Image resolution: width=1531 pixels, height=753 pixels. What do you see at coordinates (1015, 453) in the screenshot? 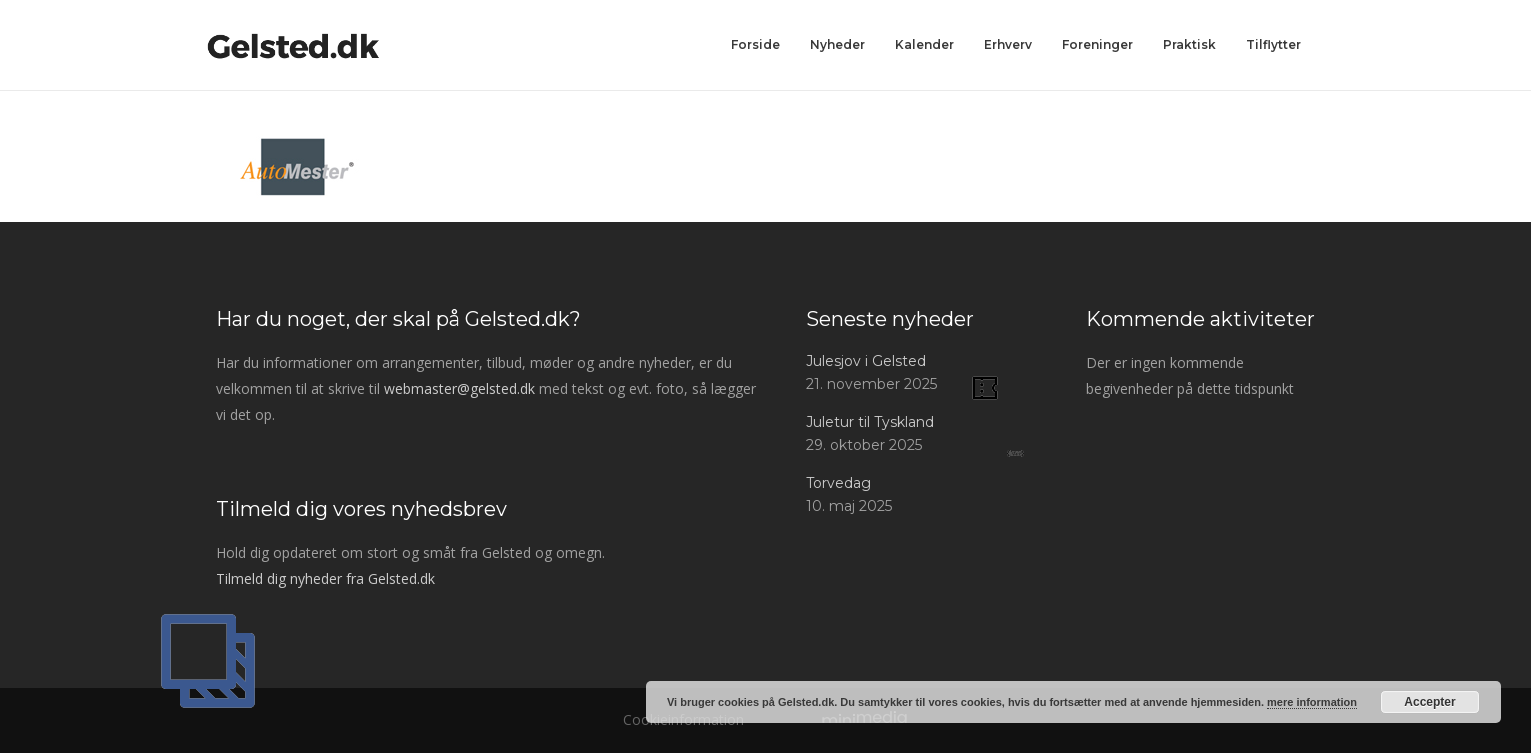
I see `less css preprocessor logo` at bounding box center [1015, 453].